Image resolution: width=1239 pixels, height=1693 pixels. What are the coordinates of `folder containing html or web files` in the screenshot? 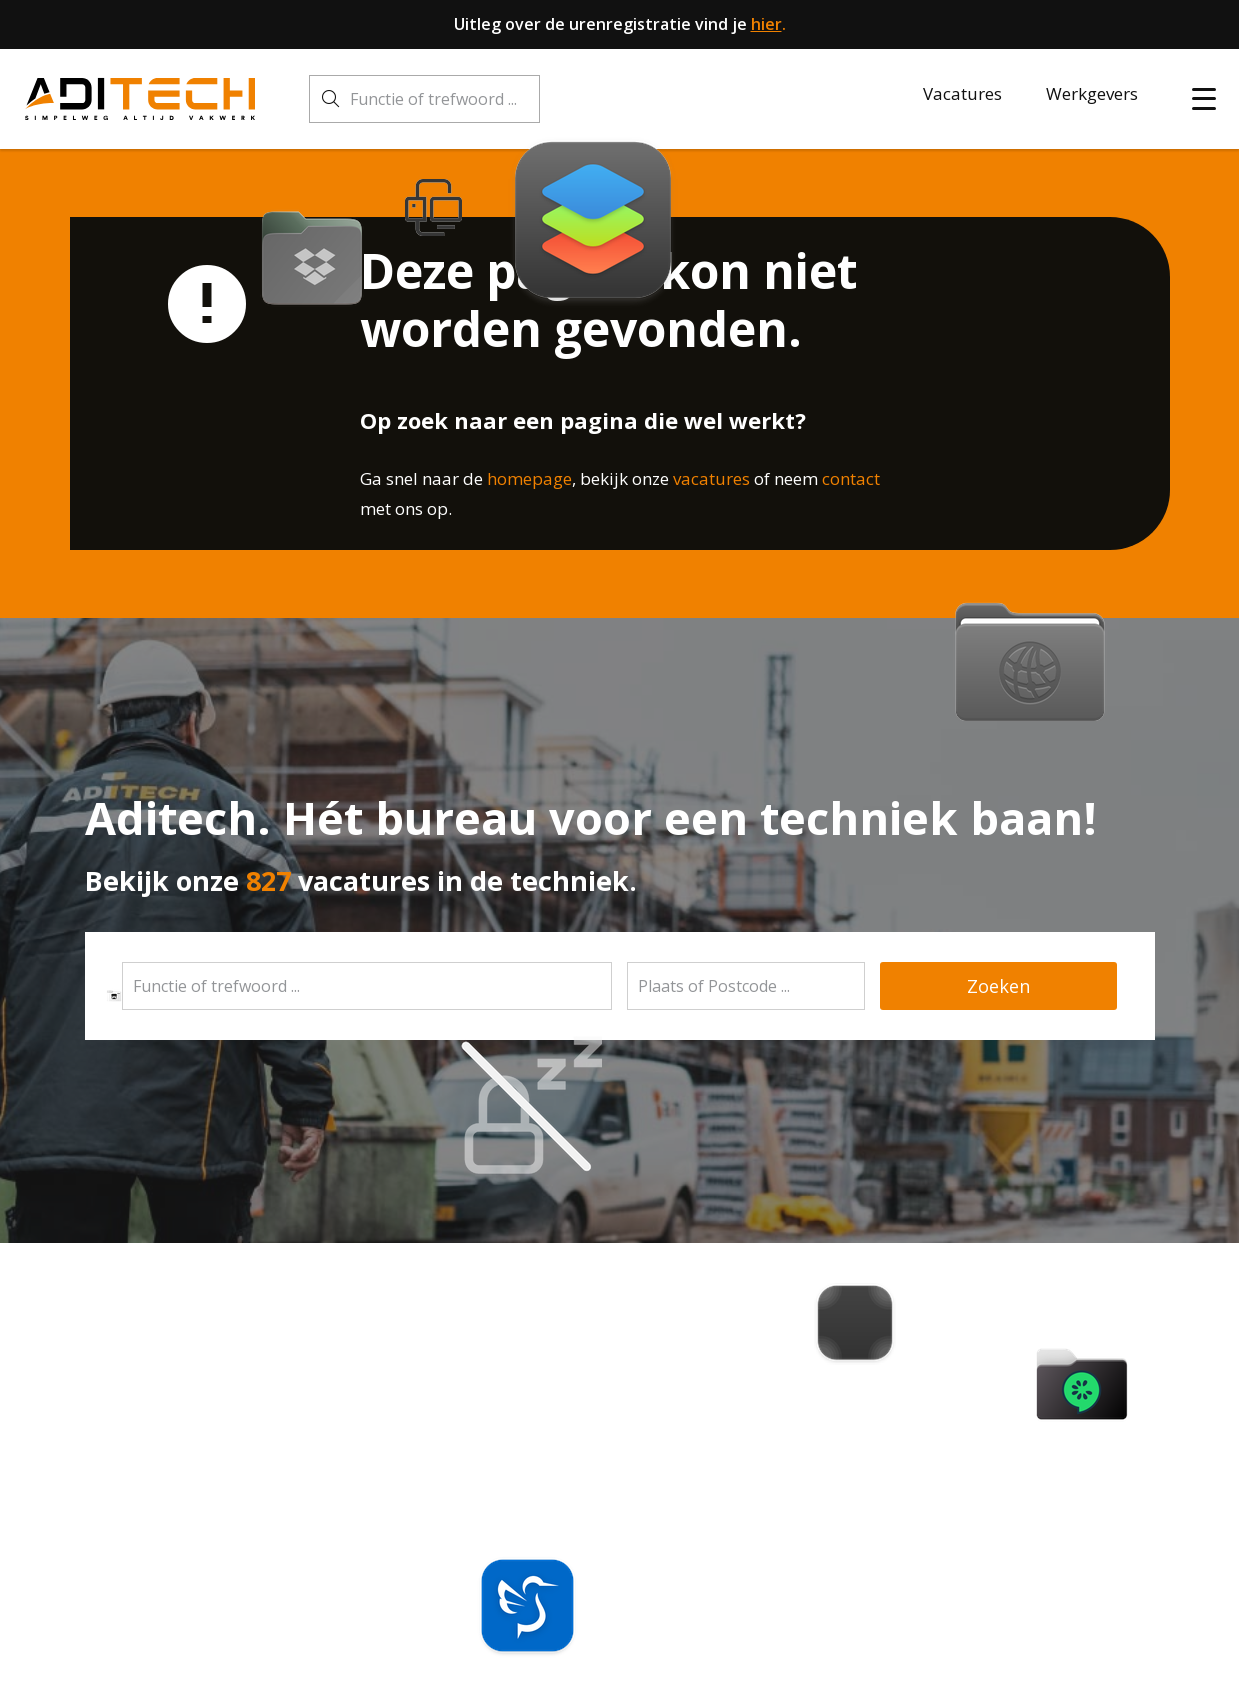 It's located at (1030, 662).